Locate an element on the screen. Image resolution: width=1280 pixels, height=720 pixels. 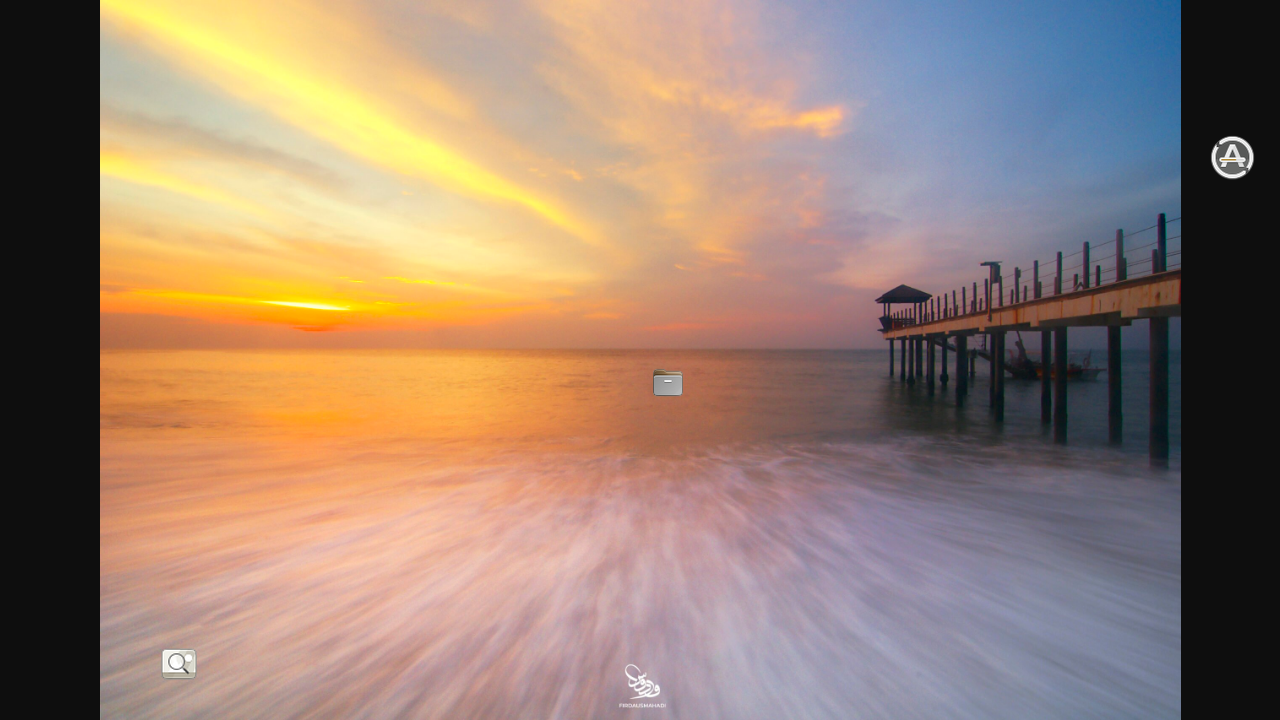
open the software updater application is located at coordinates (1232, 157).